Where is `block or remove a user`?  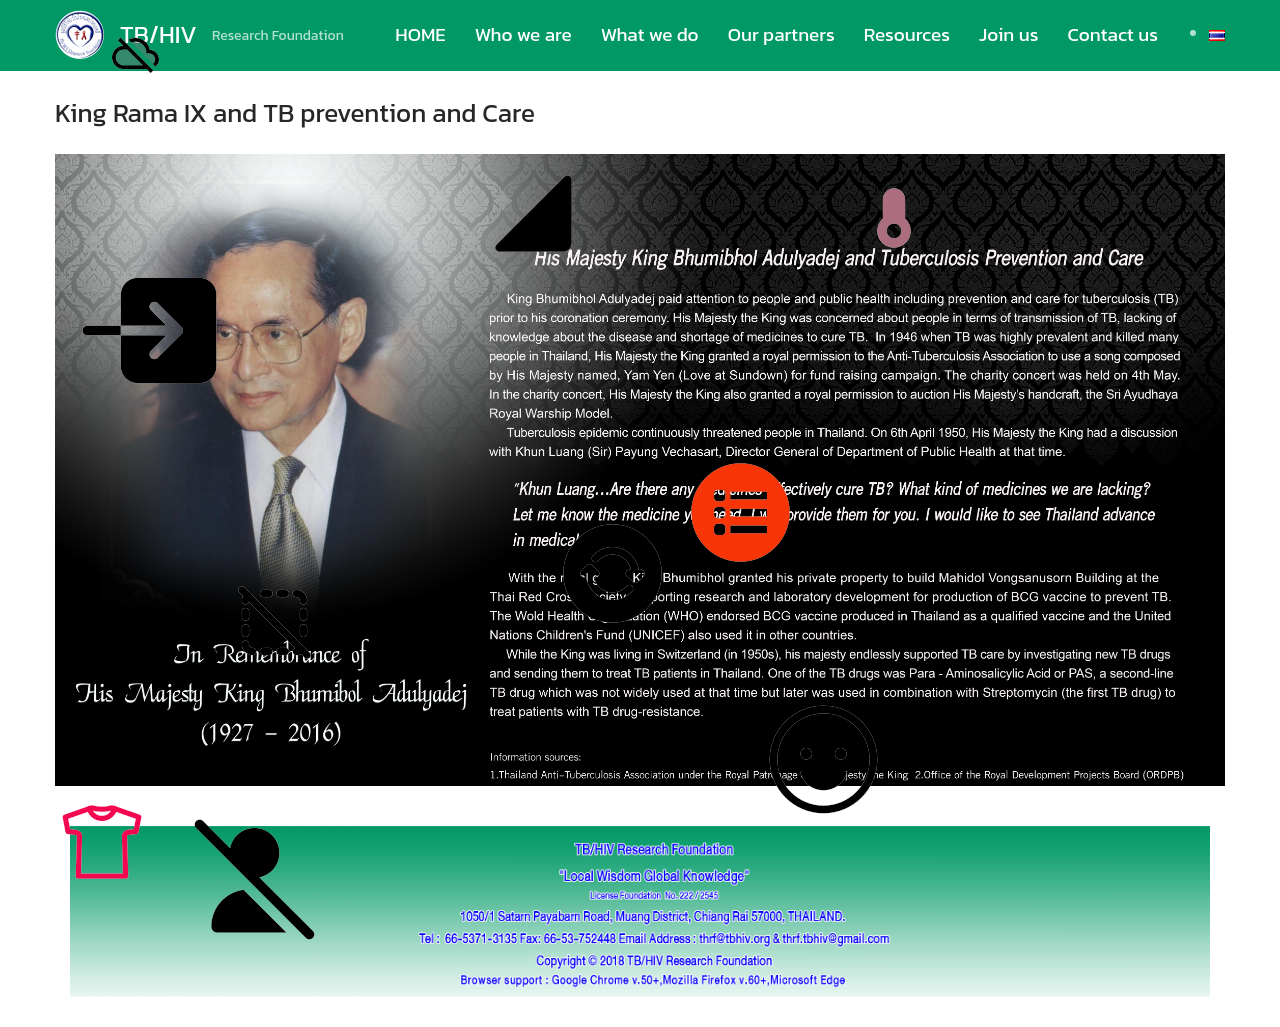 block or remove a user is located at coordinates (254, 879).